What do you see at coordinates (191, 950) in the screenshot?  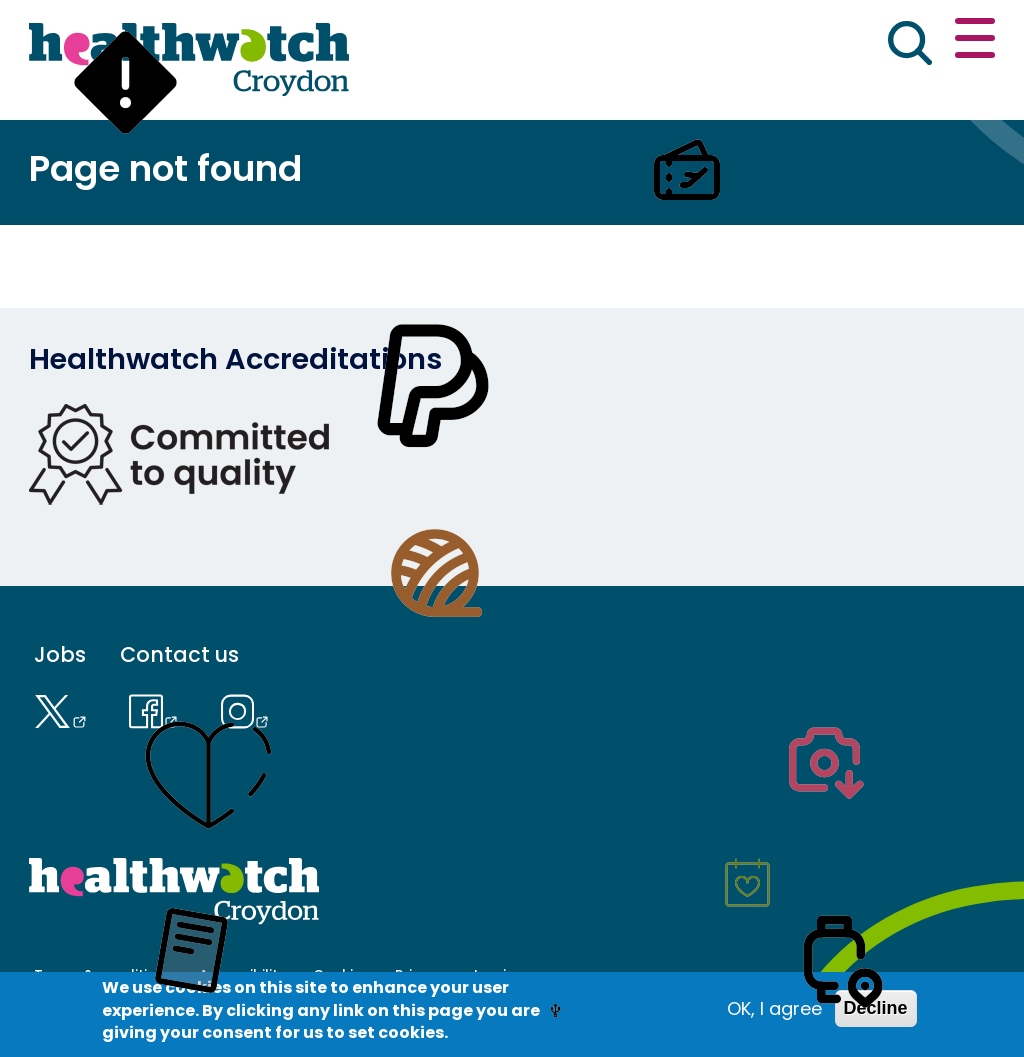 I see `view your resume or CV` at bounding box center [191, 950].